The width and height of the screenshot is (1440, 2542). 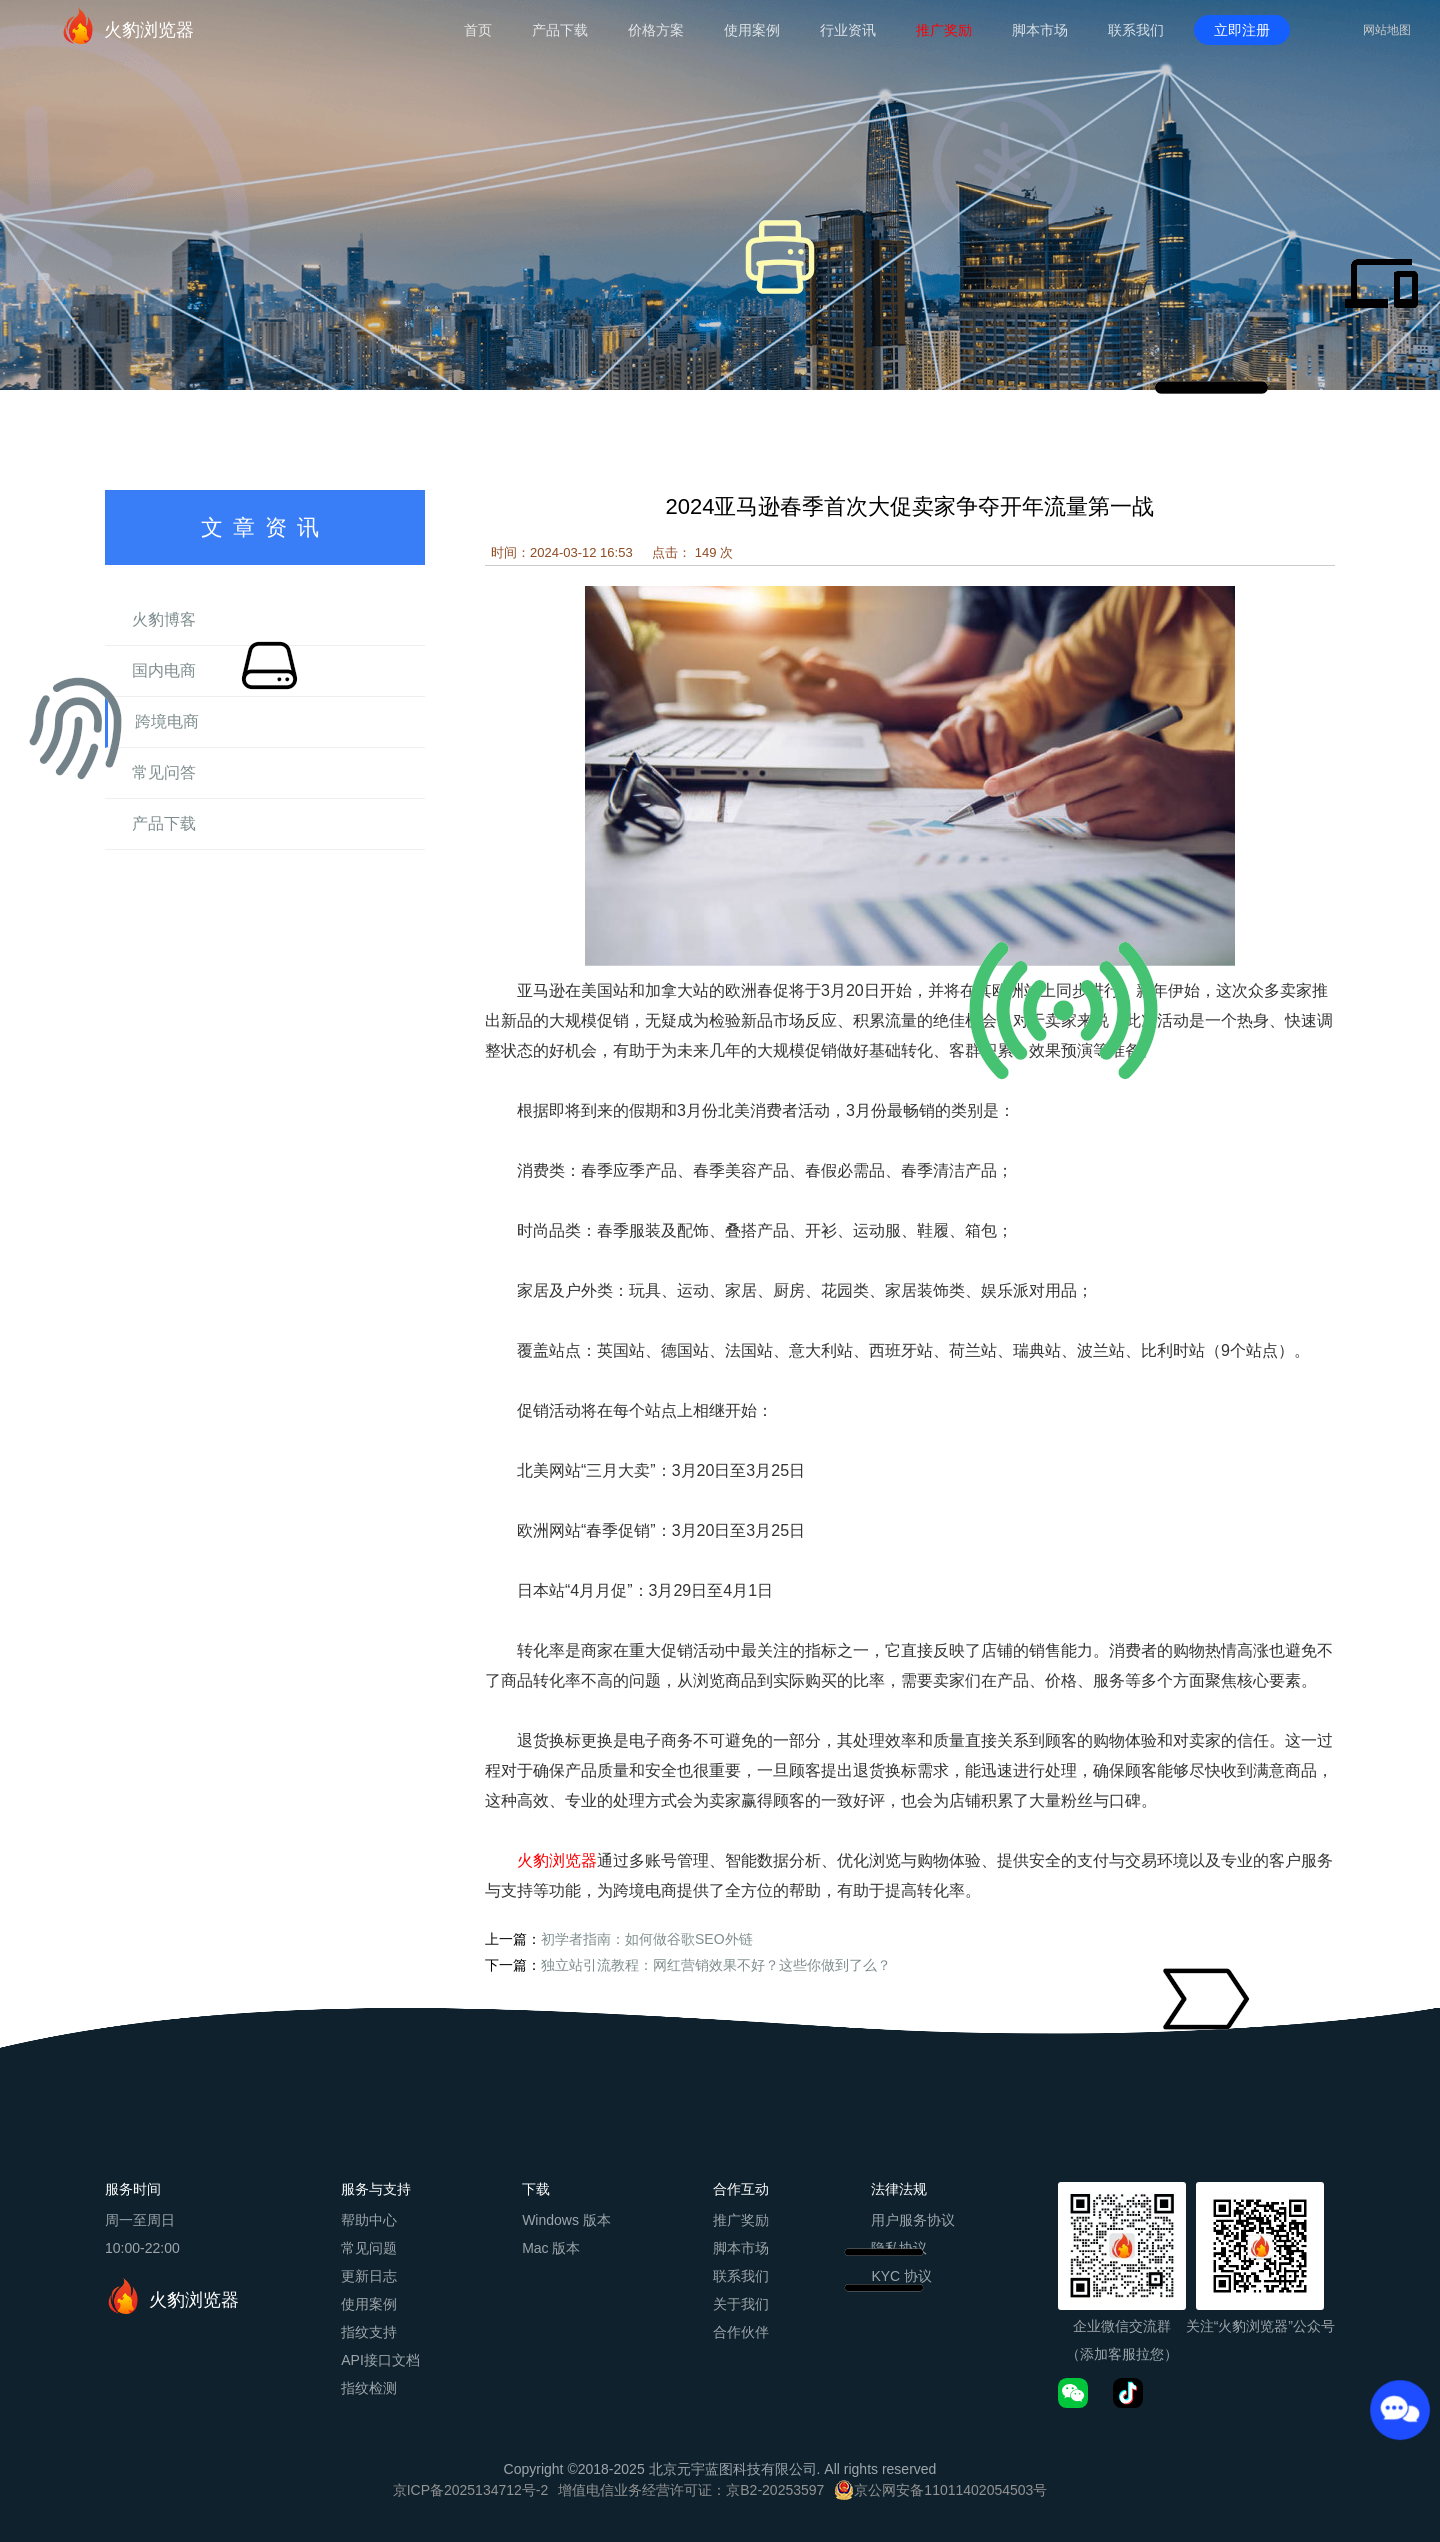 What do you see at coordinates (884, 2270) in the screenshot?
I see `open menu or navigation options` at bounding box center [884, 2270].